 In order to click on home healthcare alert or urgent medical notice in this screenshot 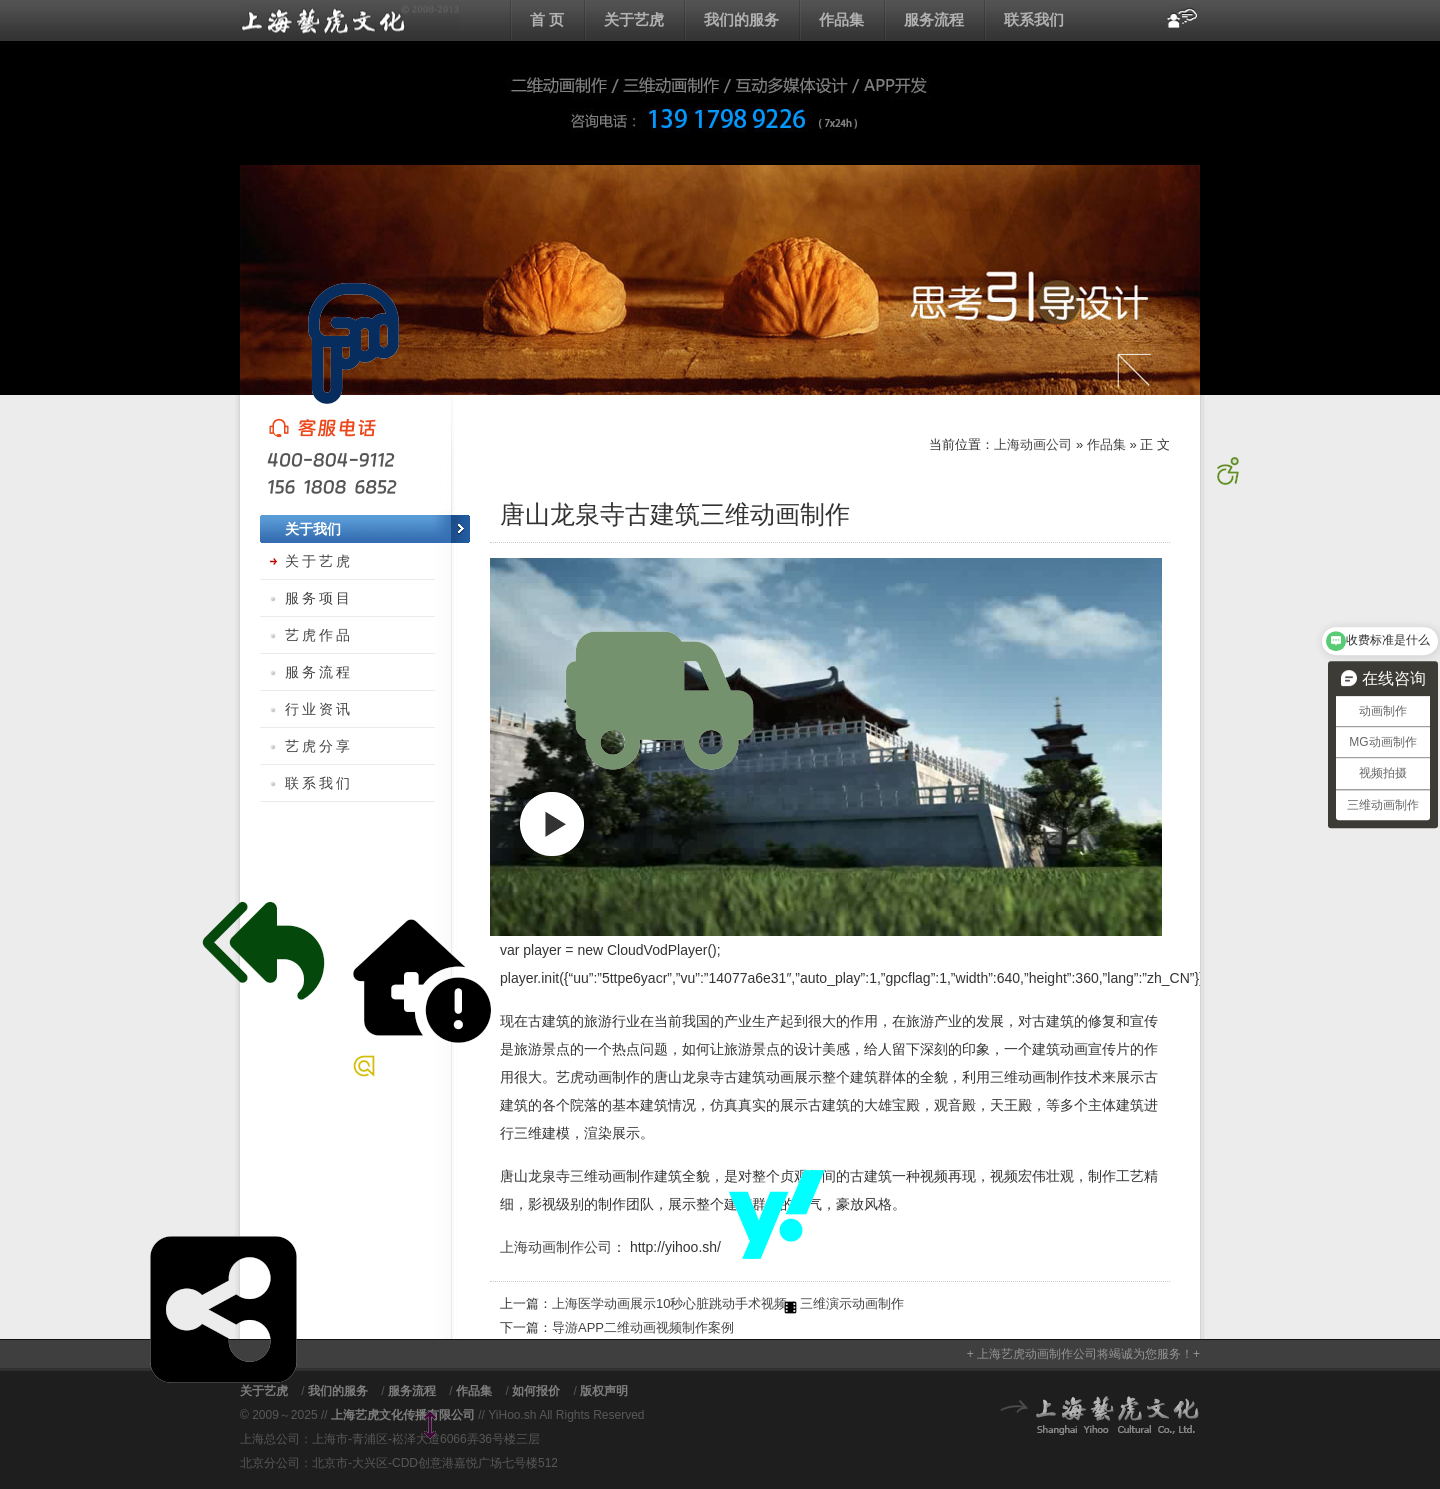, I will do `click(418, 977)`.